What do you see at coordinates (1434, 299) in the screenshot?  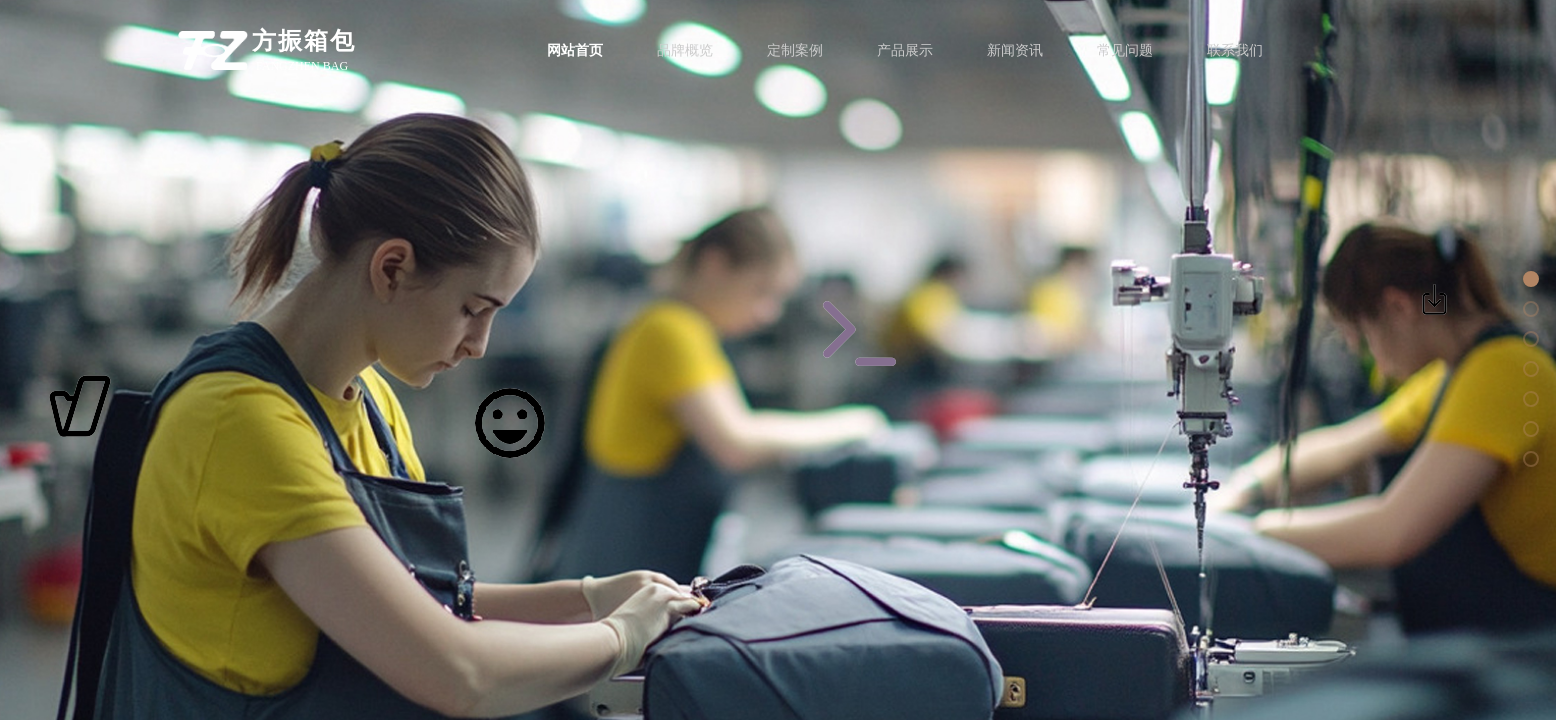 I see `download a file or document` at bounding box center [1434, 299].